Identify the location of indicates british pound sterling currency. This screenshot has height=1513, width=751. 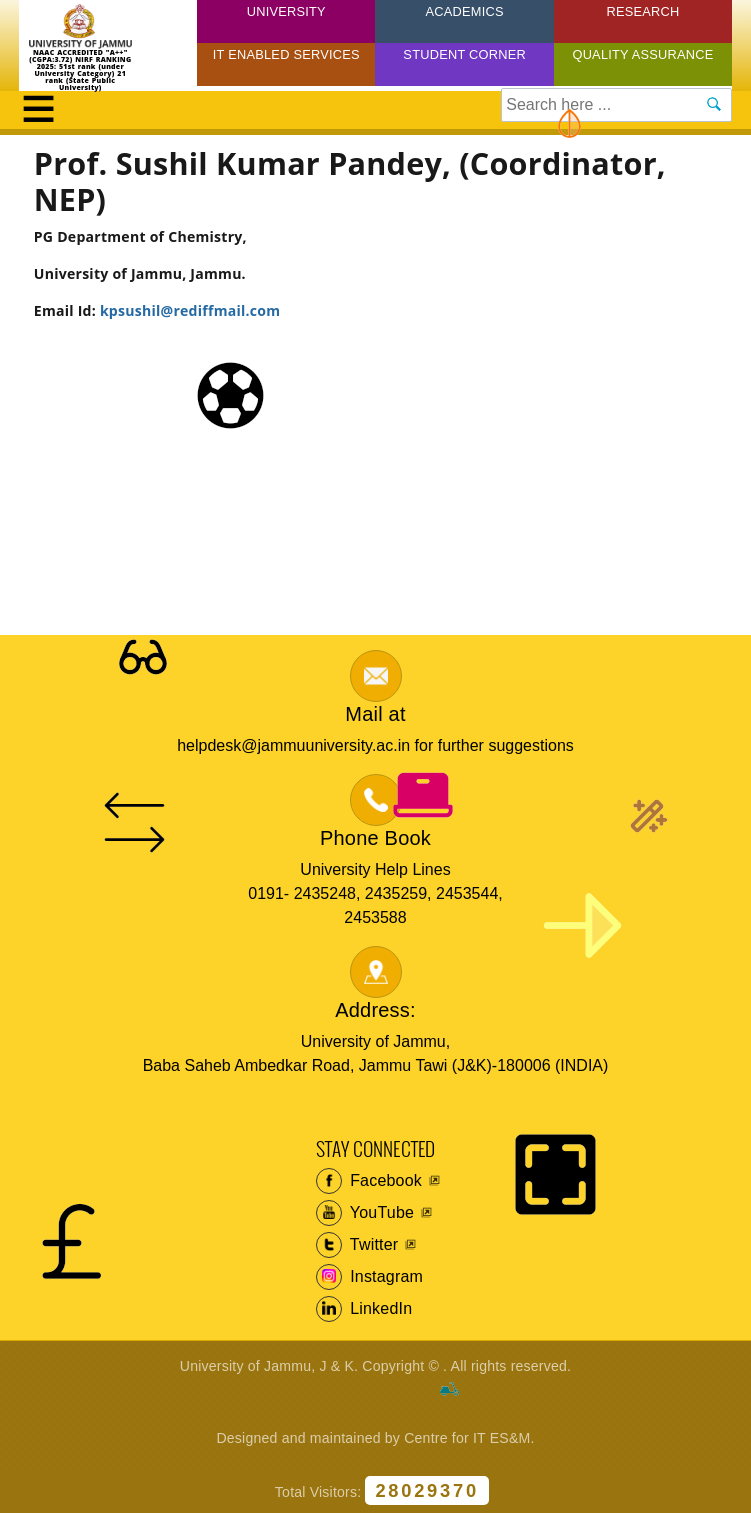
(75, 1243).